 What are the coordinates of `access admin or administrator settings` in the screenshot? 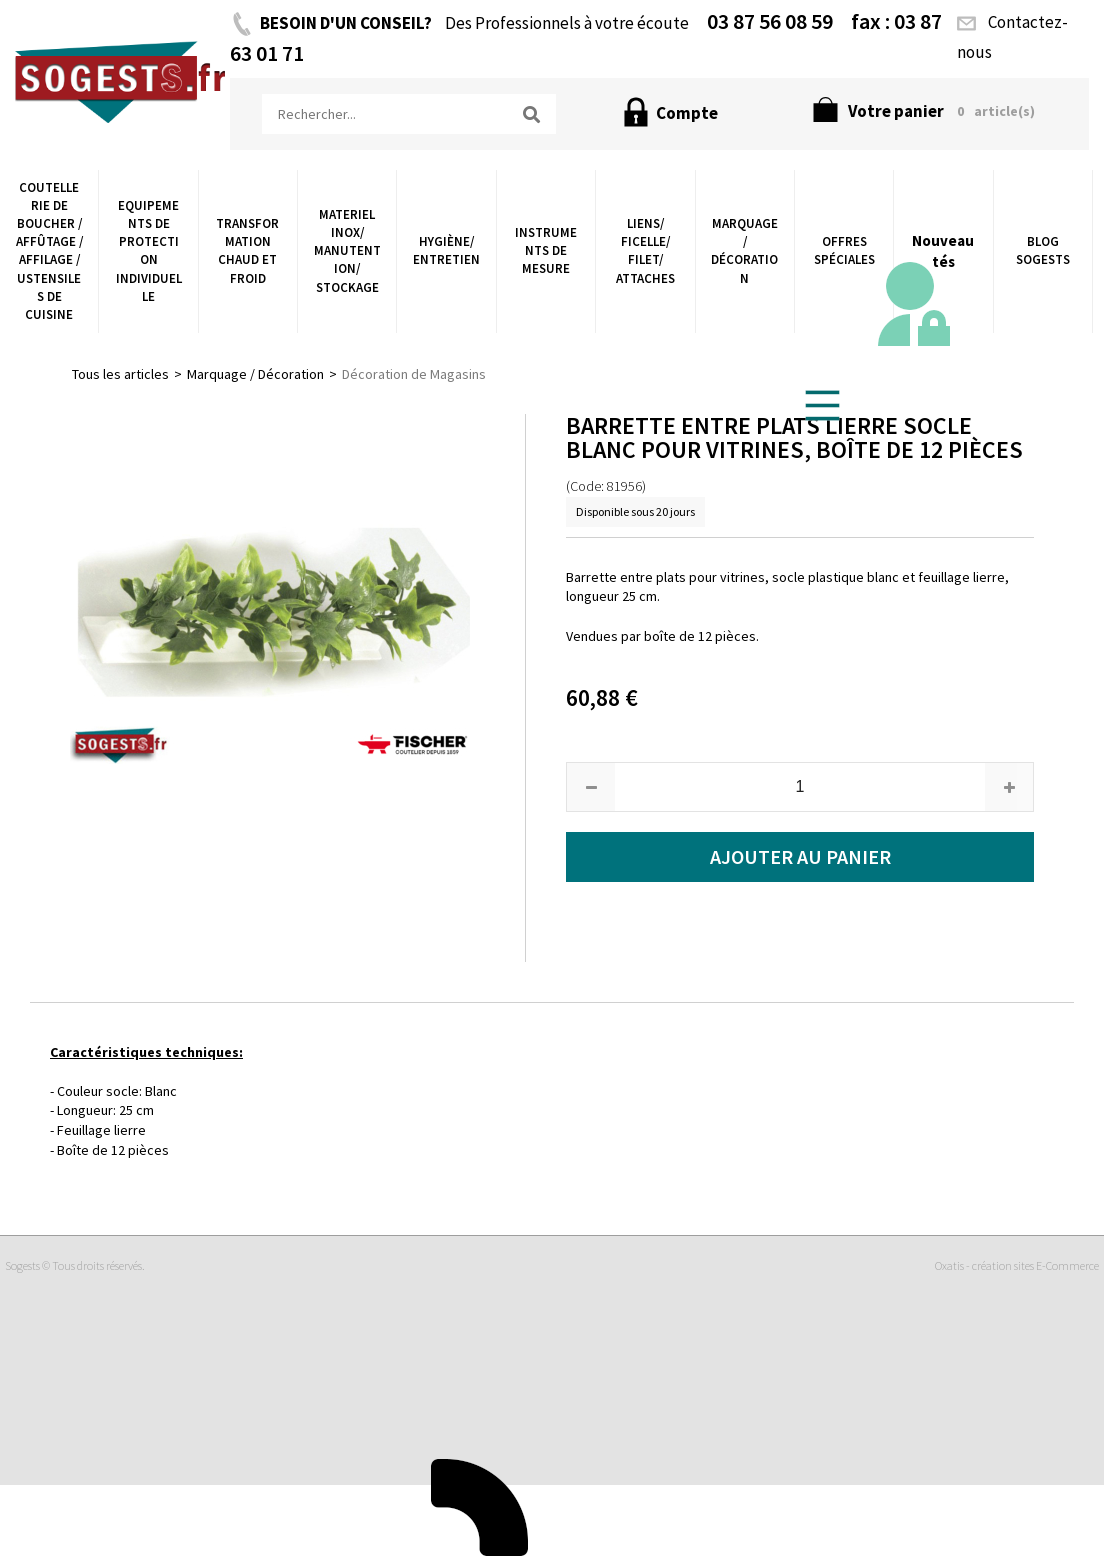 It's located at (910, 306).